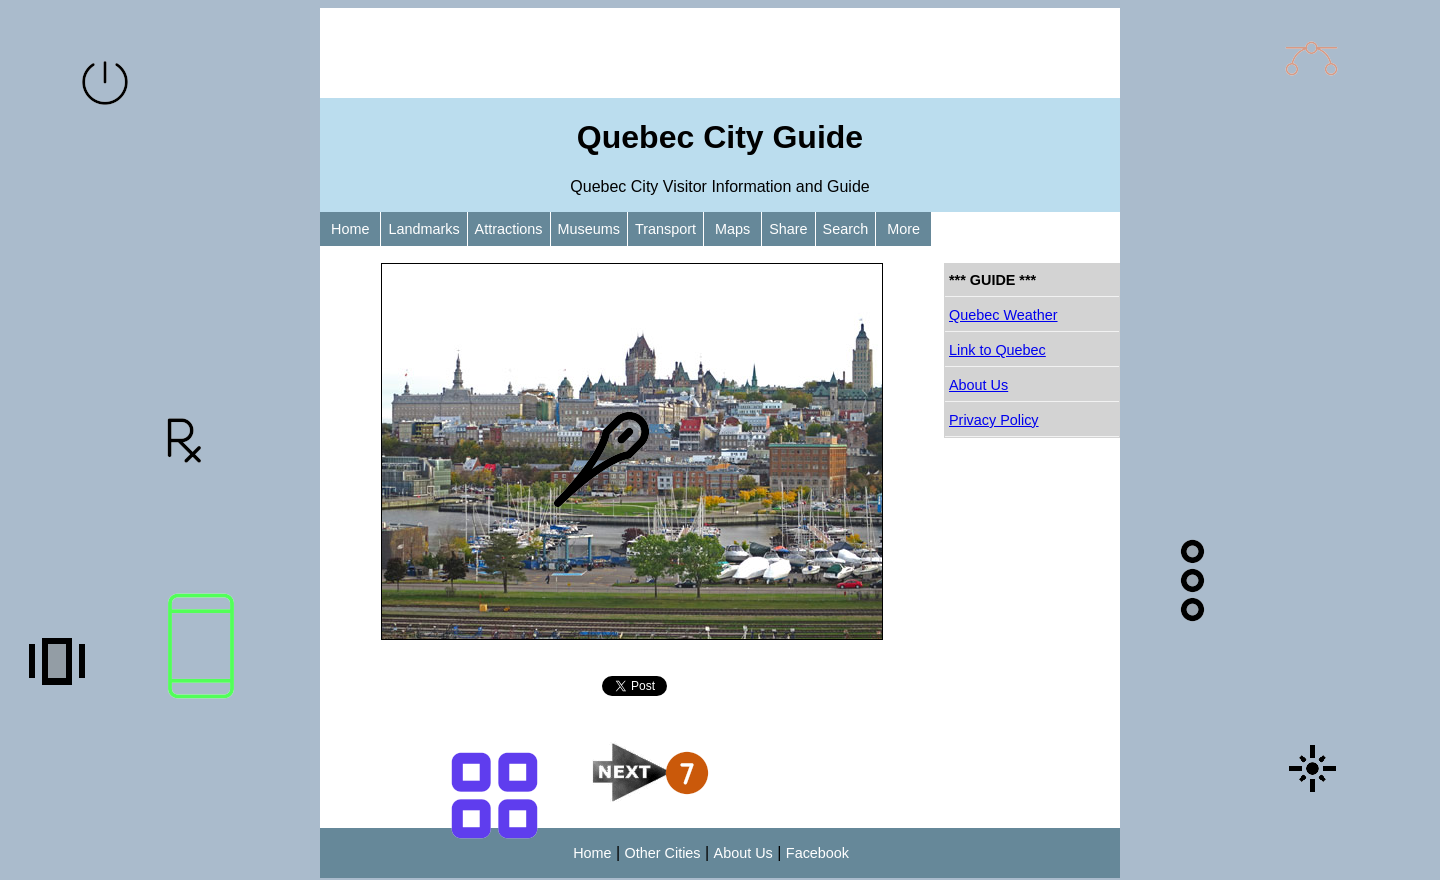 The width and height of the screenshot is (1440, 880). I want to click on view stories or sequential content, so click(57, 663).